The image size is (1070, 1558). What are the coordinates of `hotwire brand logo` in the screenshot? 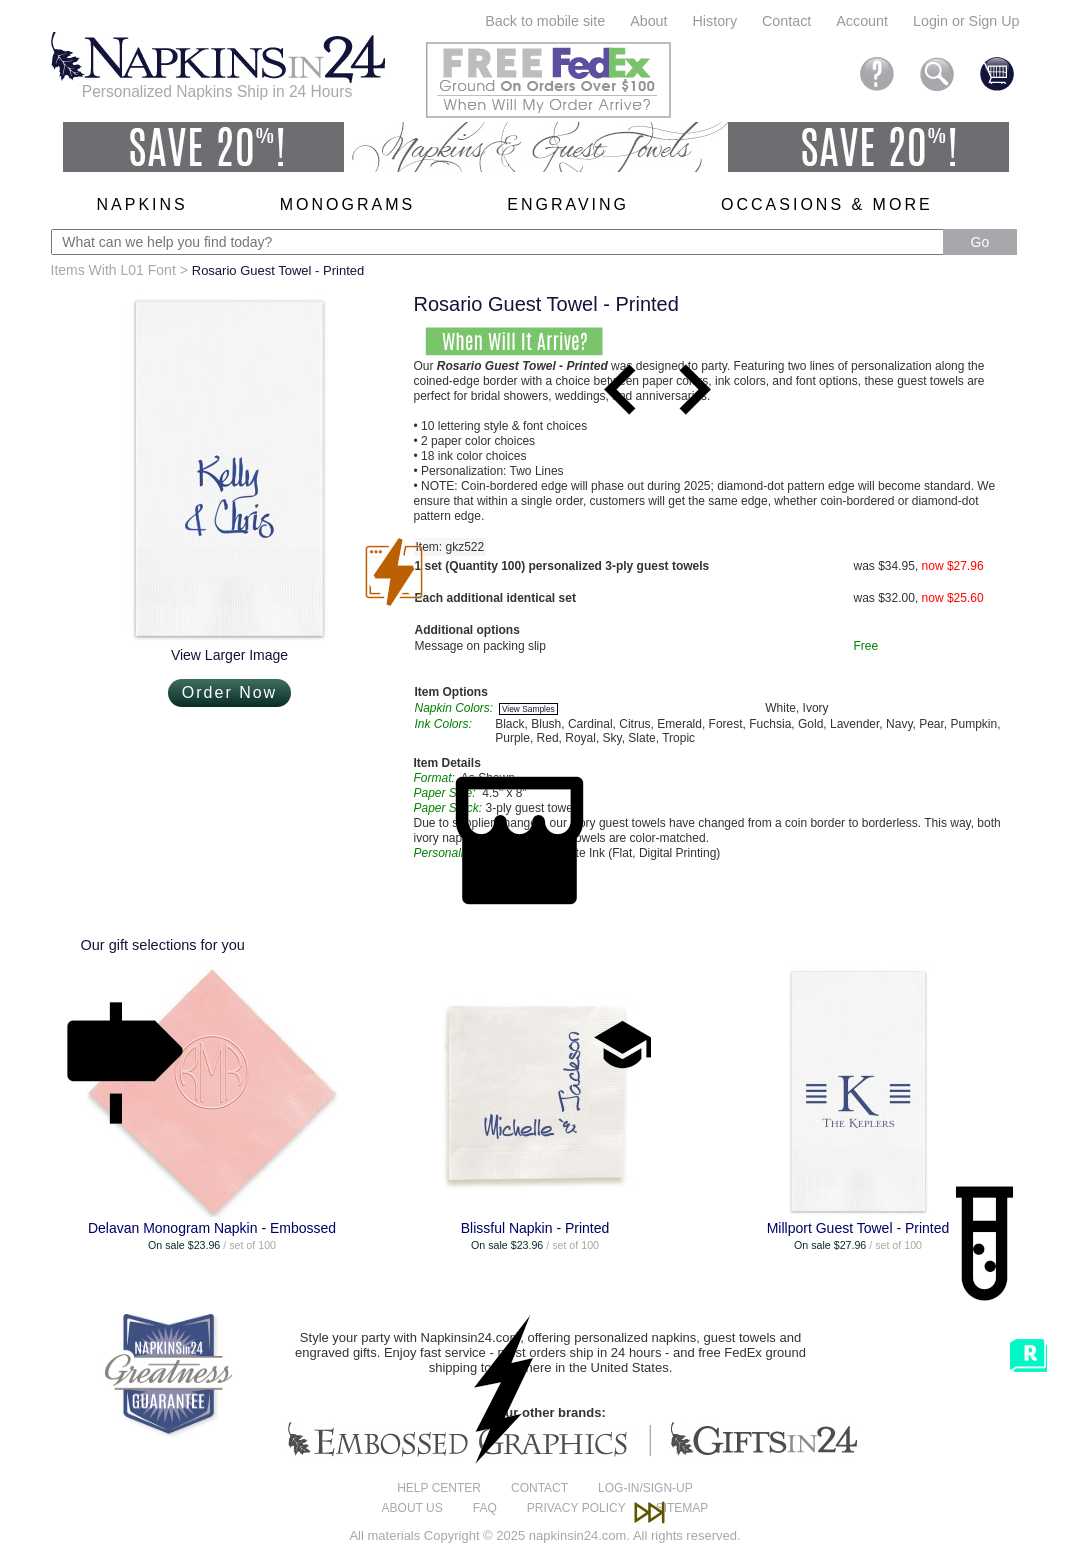 It's located at (503, 1389).